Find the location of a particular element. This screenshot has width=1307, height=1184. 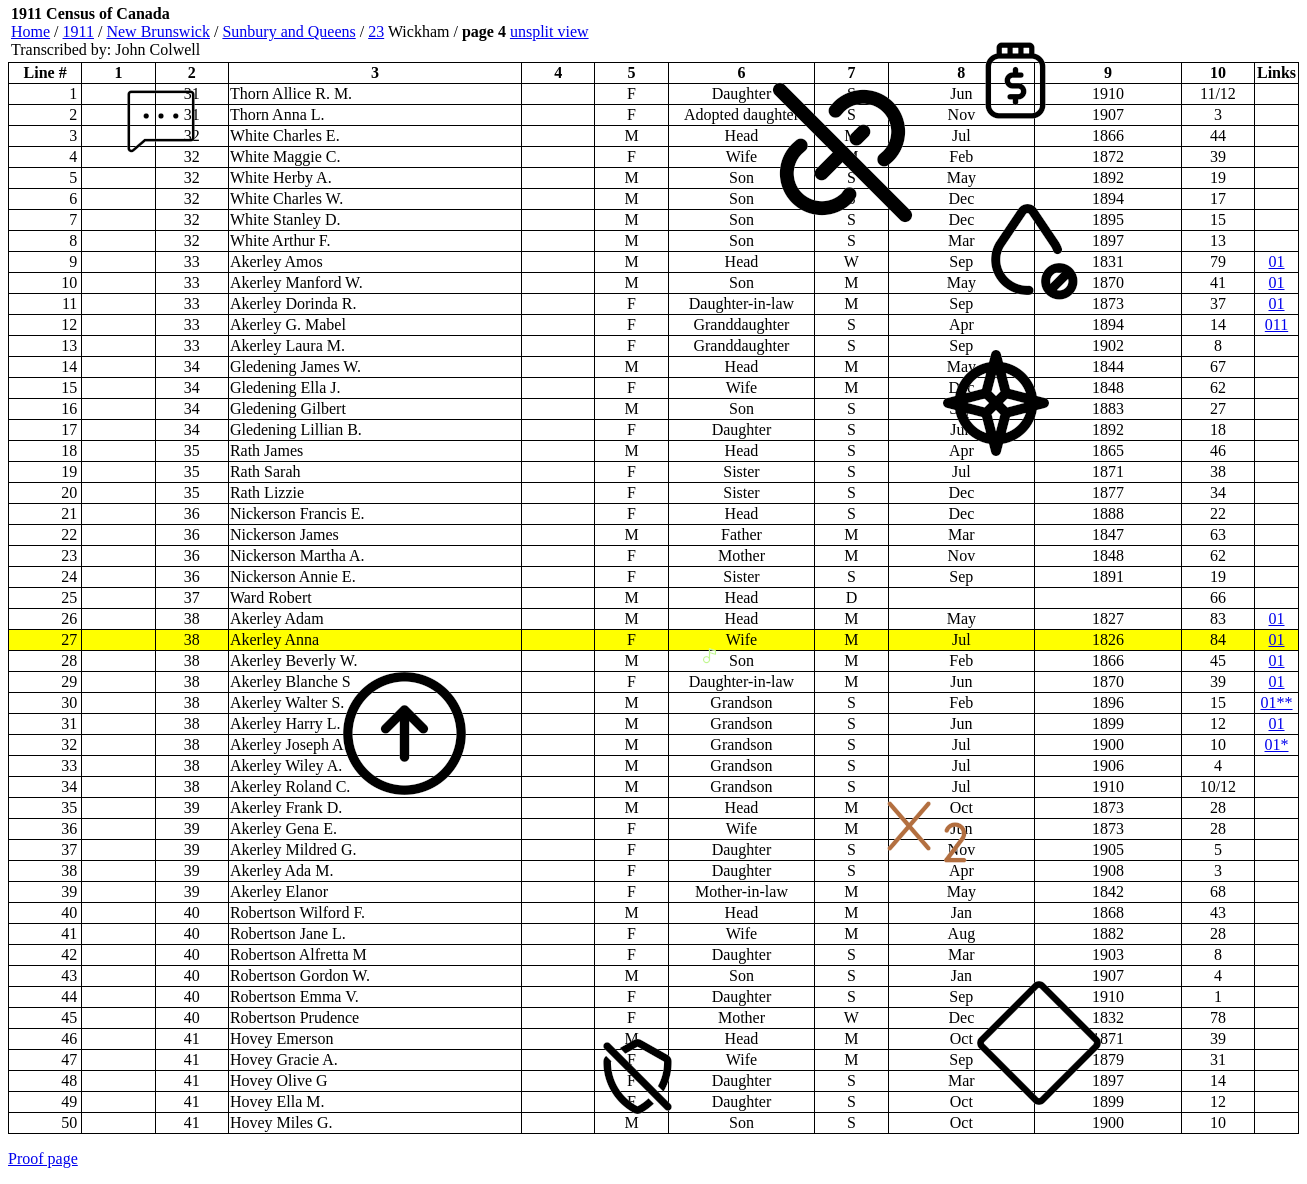

open chat or messaging is located at coordinates (161, 116).